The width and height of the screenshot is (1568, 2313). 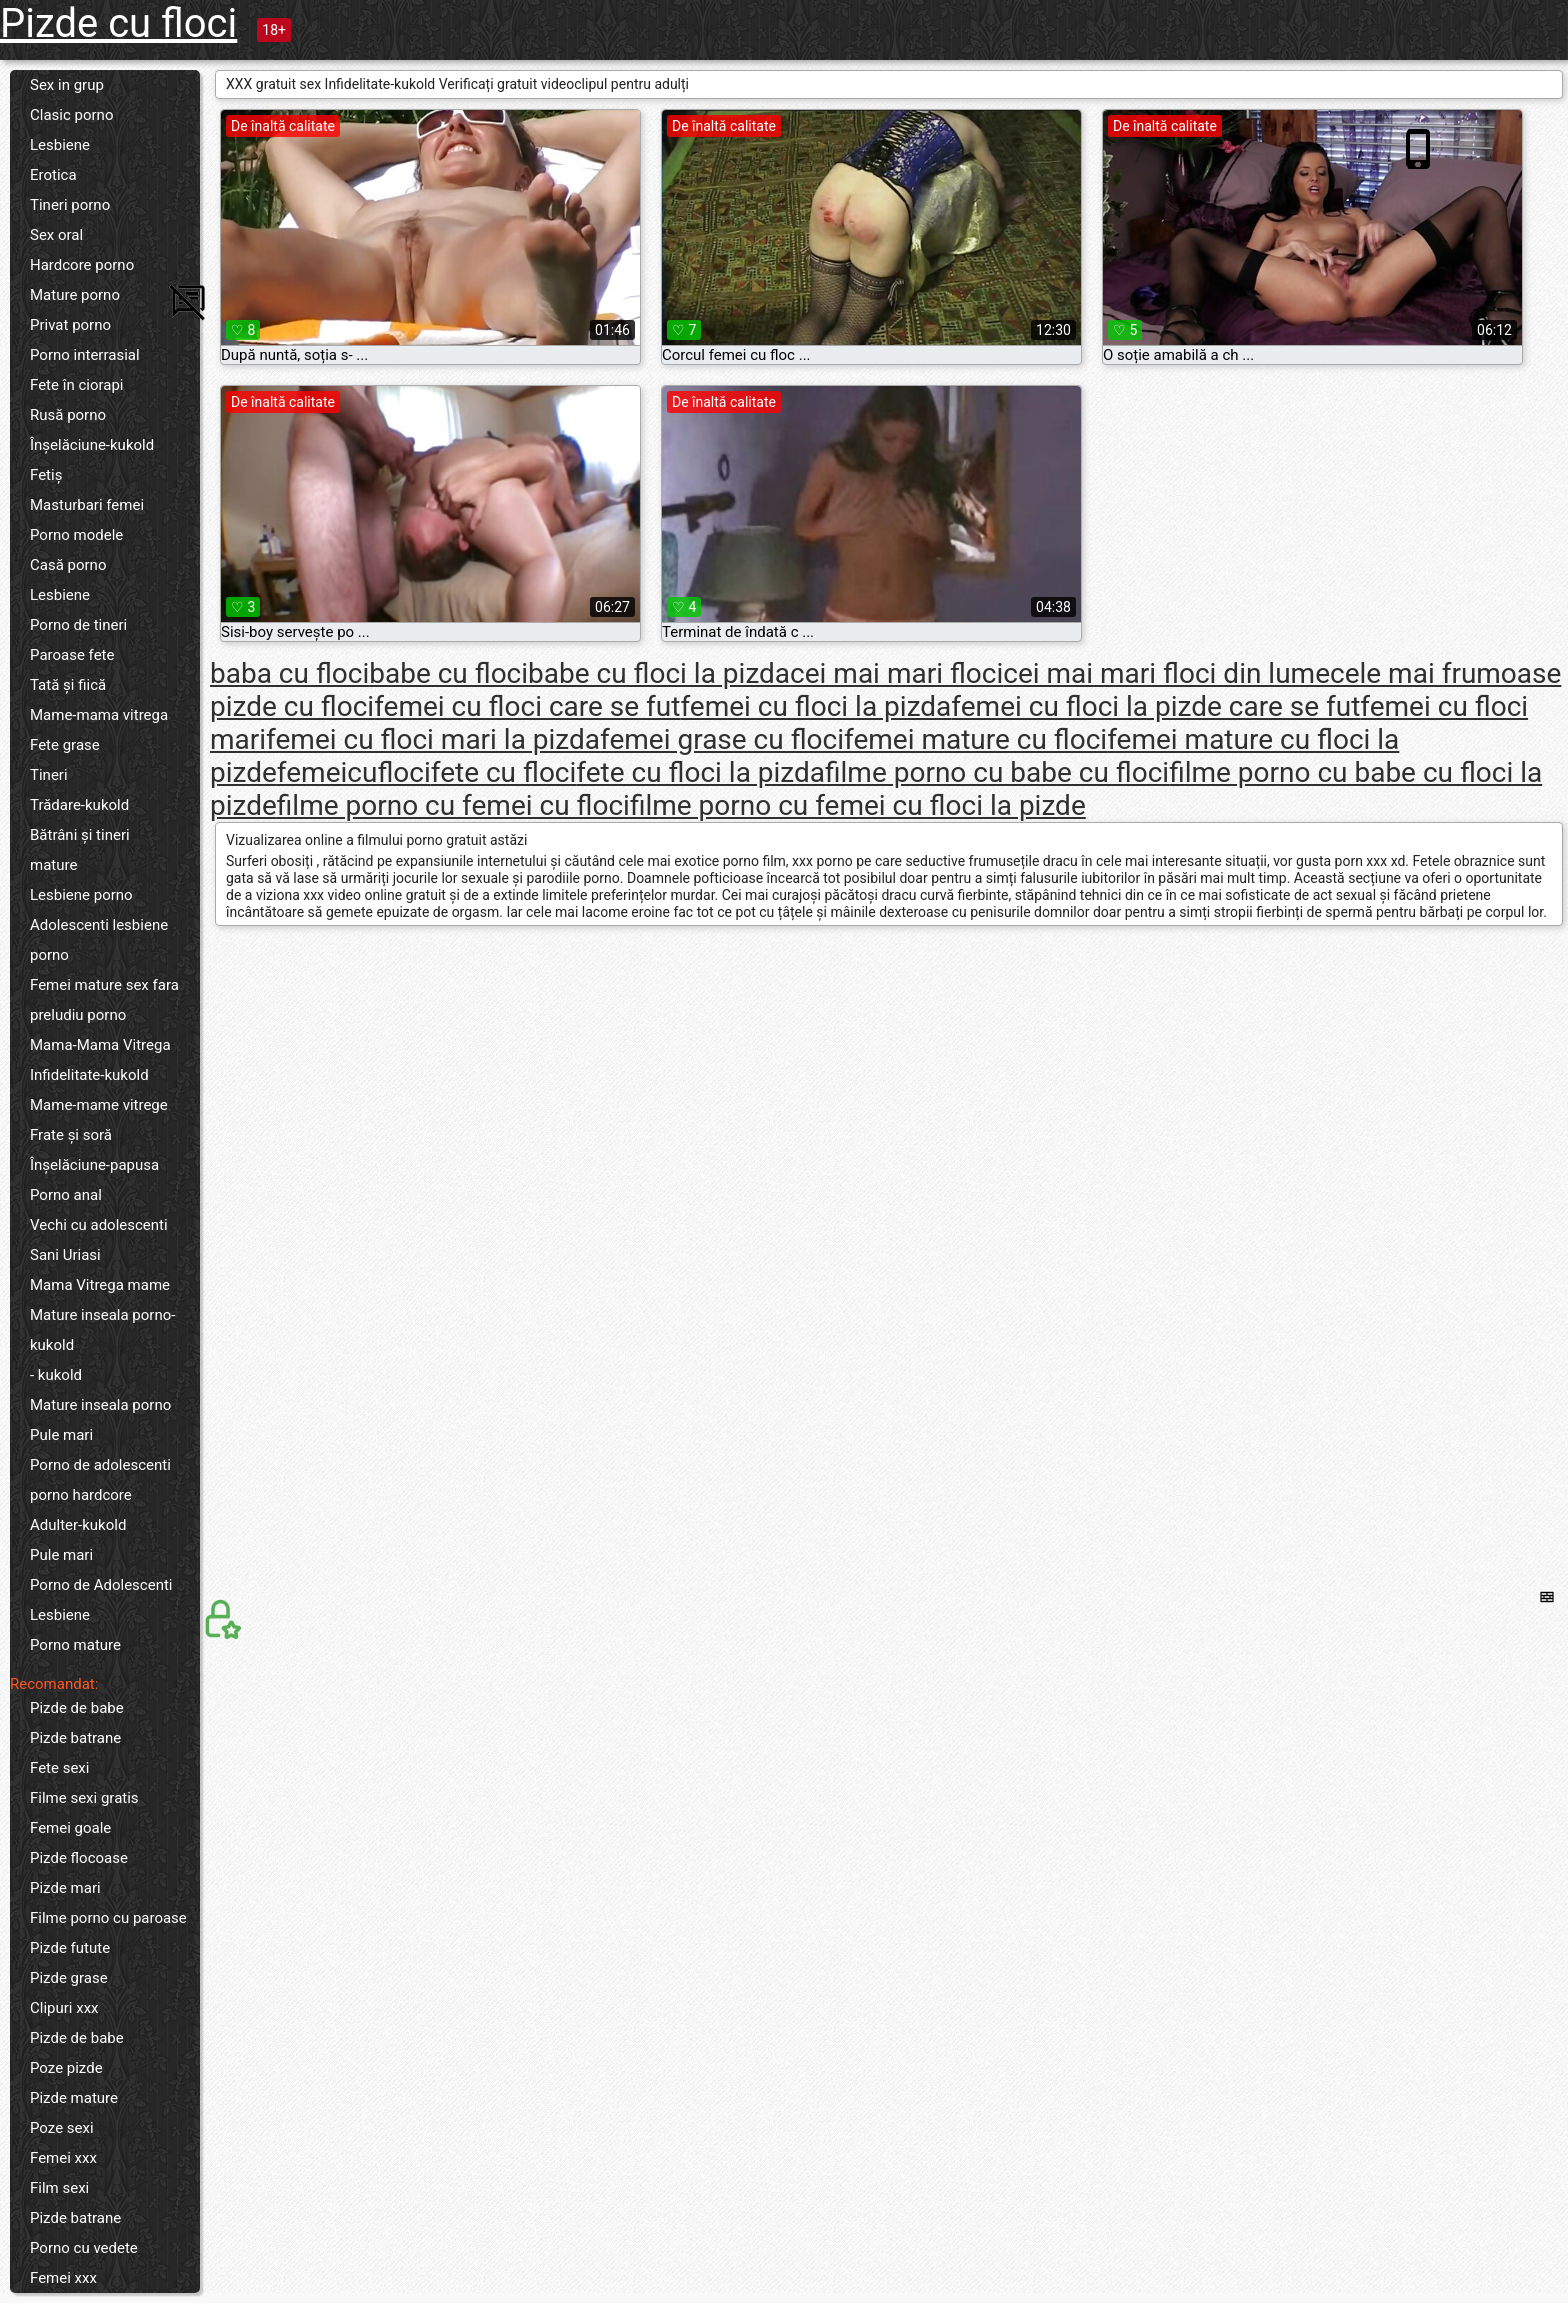 I want to click on indicates mobile device or smartphone, so click(x=1419, y=149).